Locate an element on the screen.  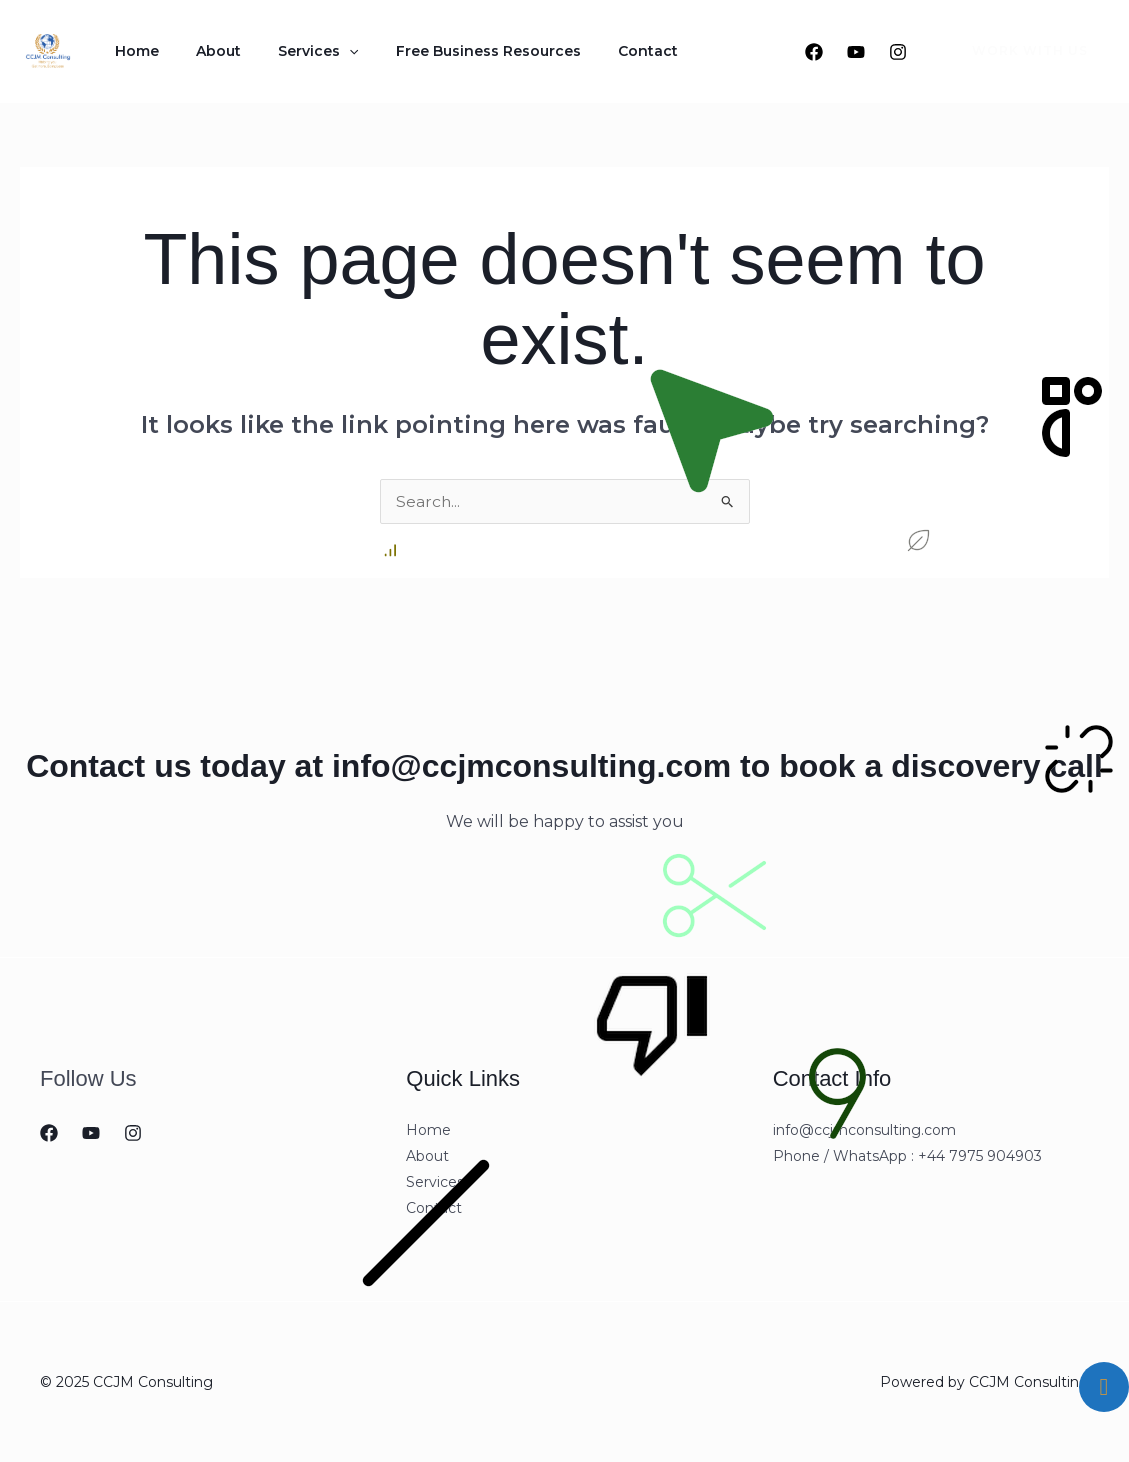
indicates eco-friendly or sustainable option is located at coordinates (918, 540).